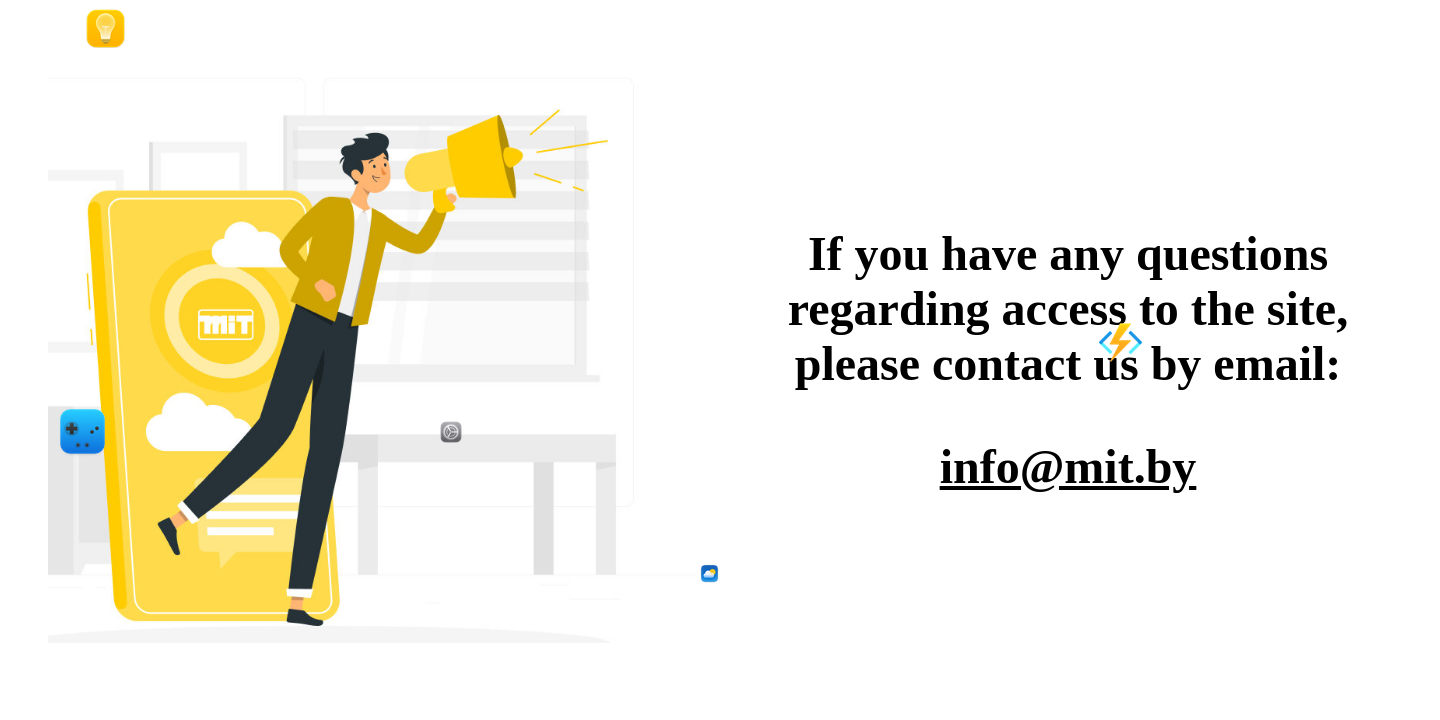 Image resolution: width=1440 pixels, height=720 pixels. What do you see at coordinates (451, 432) in the screenshot?
I see `open system settings or preferences` at bounding box center [451, 432].